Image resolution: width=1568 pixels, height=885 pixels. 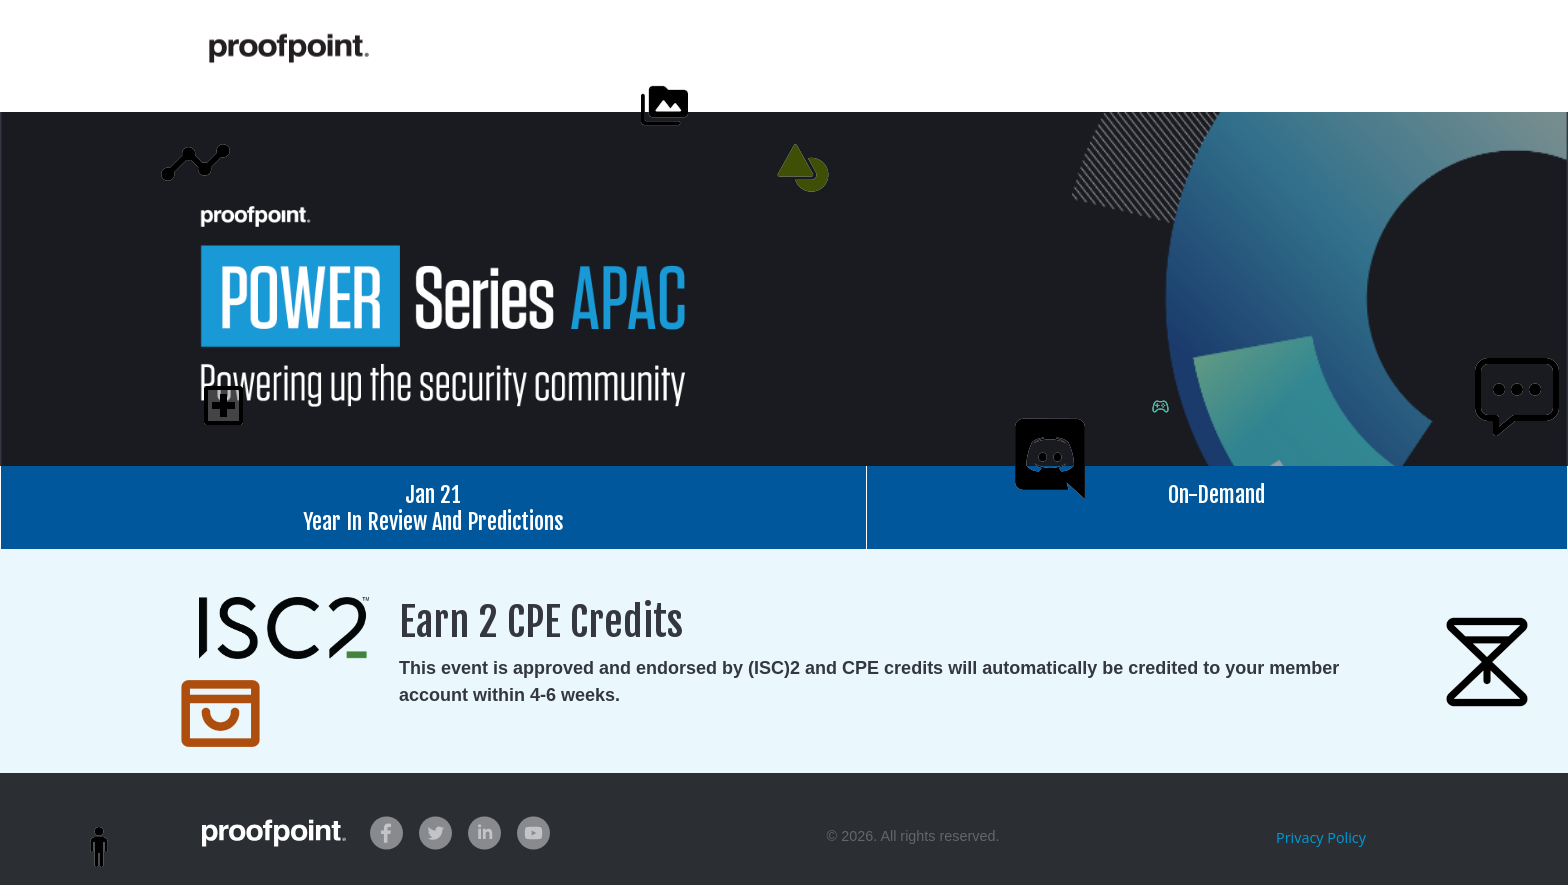 What do you see at coordinates (803, 168) in the screenshot?
I see `access shape tools or drawing options` at bounding box center [803, 168].